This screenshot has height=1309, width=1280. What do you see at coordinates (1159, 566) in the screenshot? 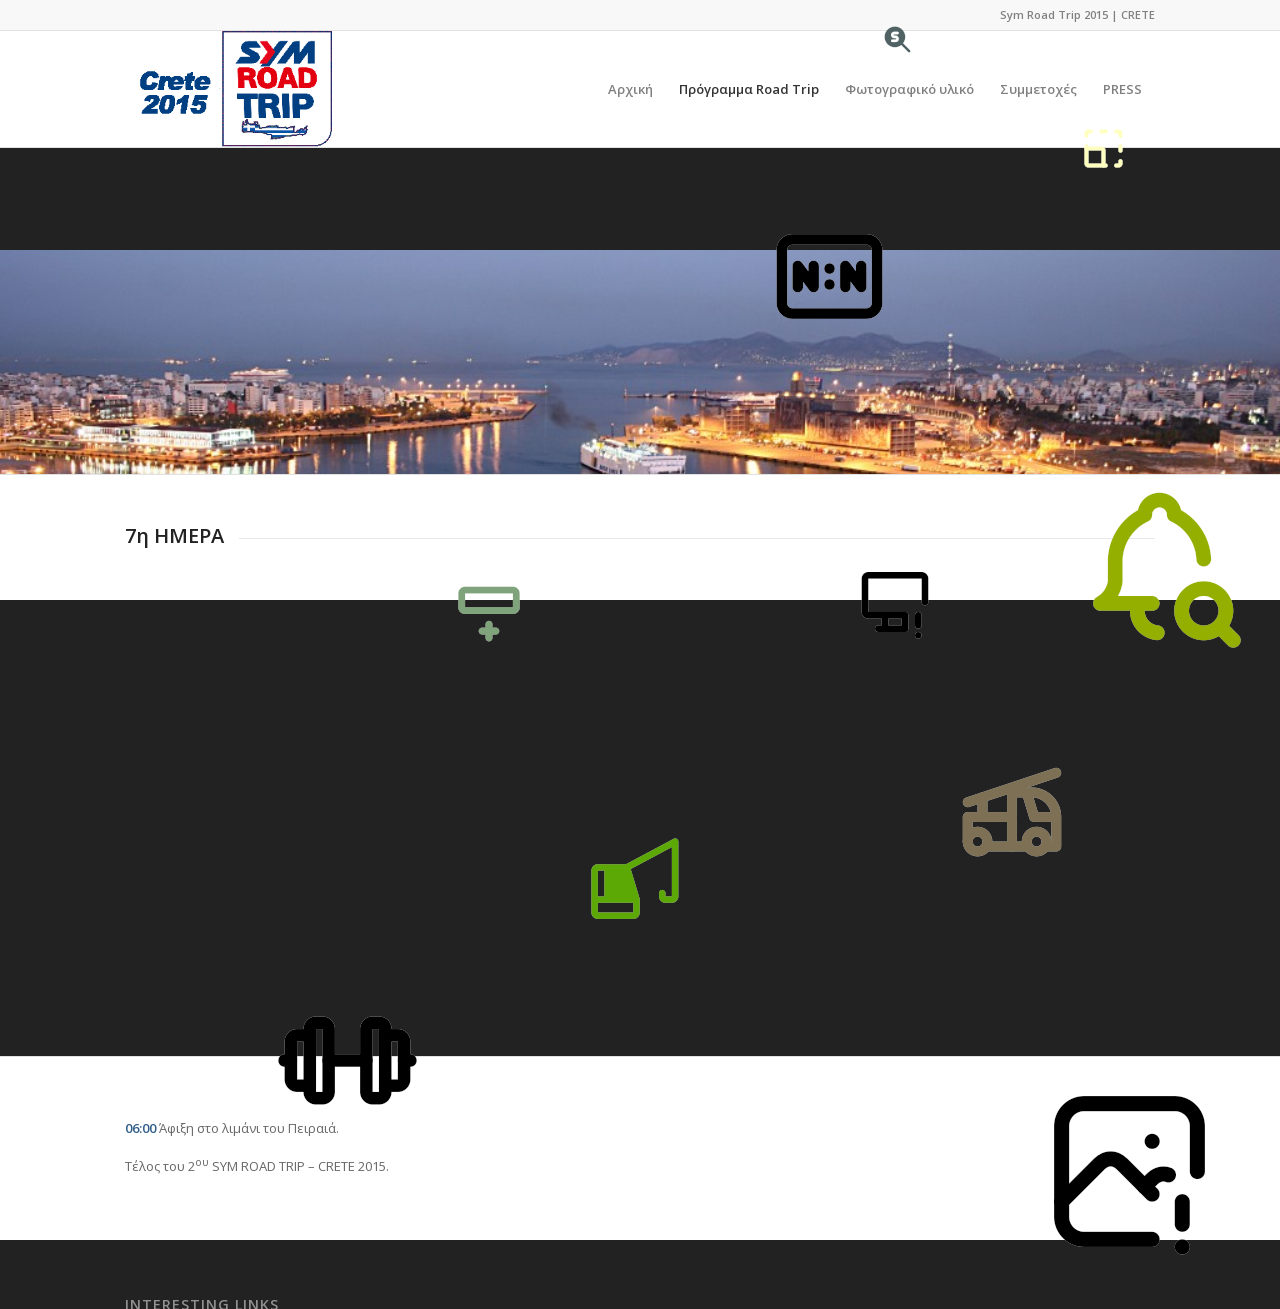
I see `search through your notifications` at bounding box center [1159, 566].